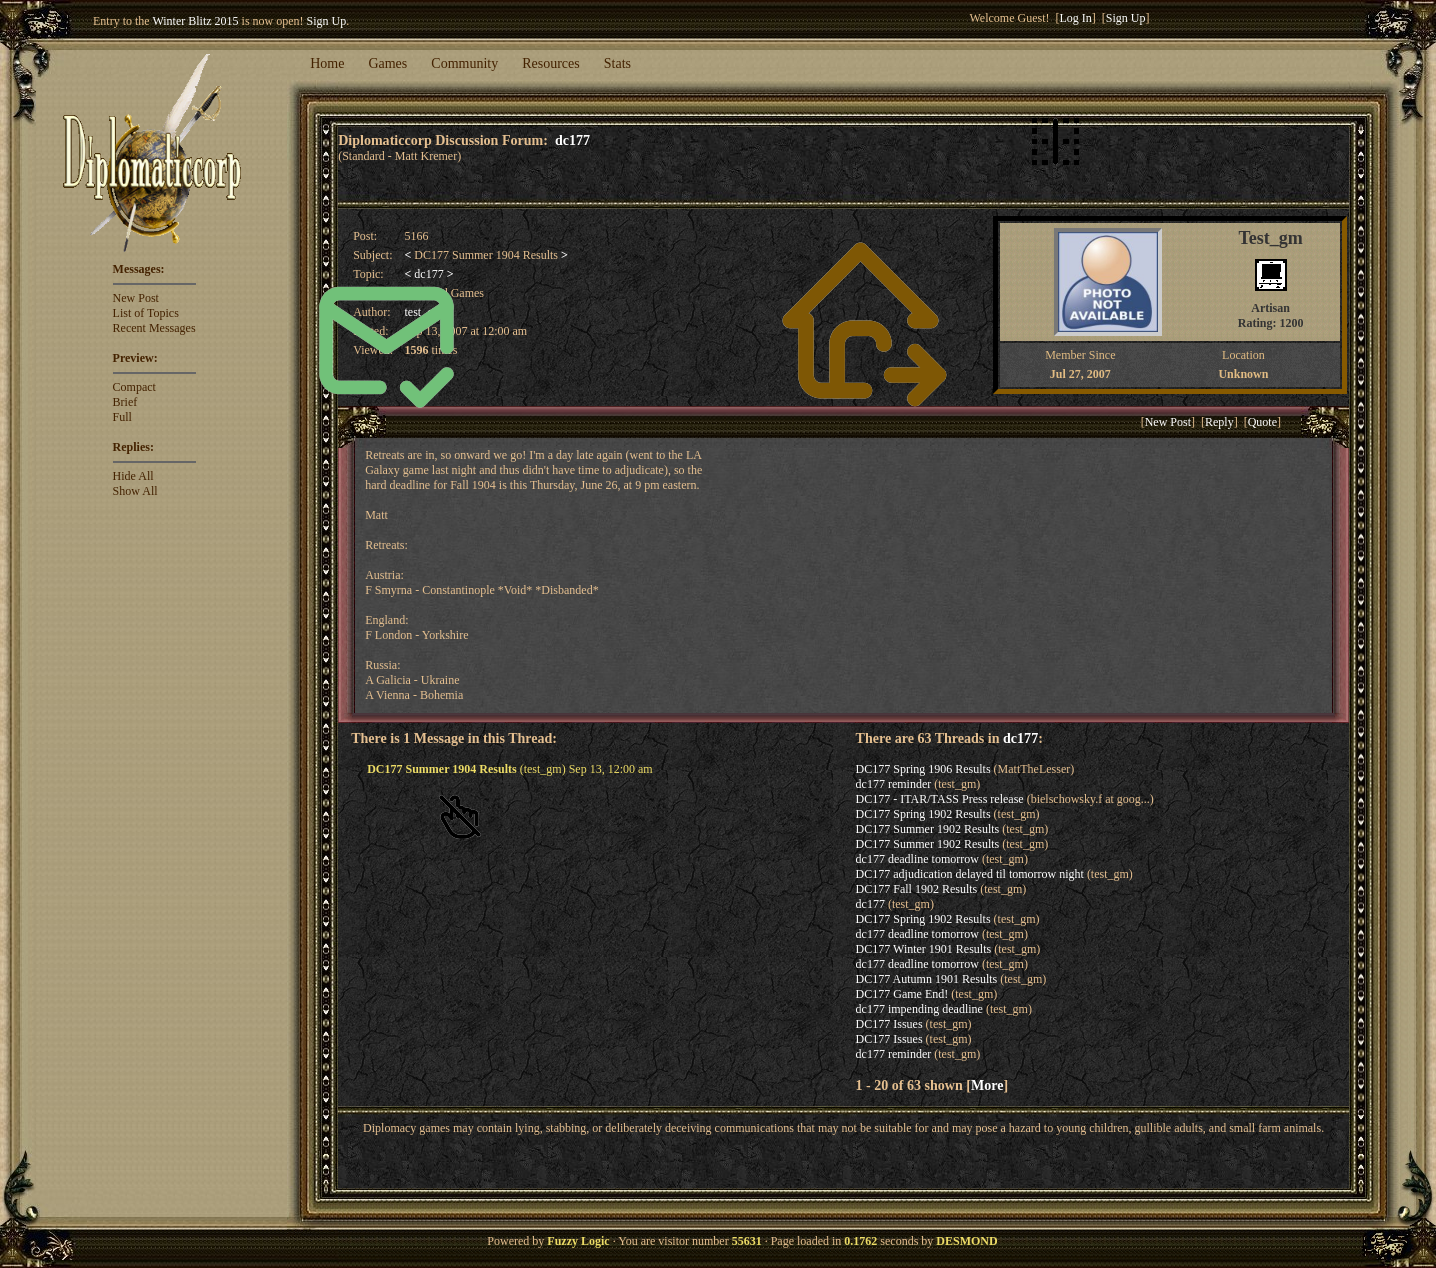  I want to click on move or relocate to a new home, so click(860, 320).